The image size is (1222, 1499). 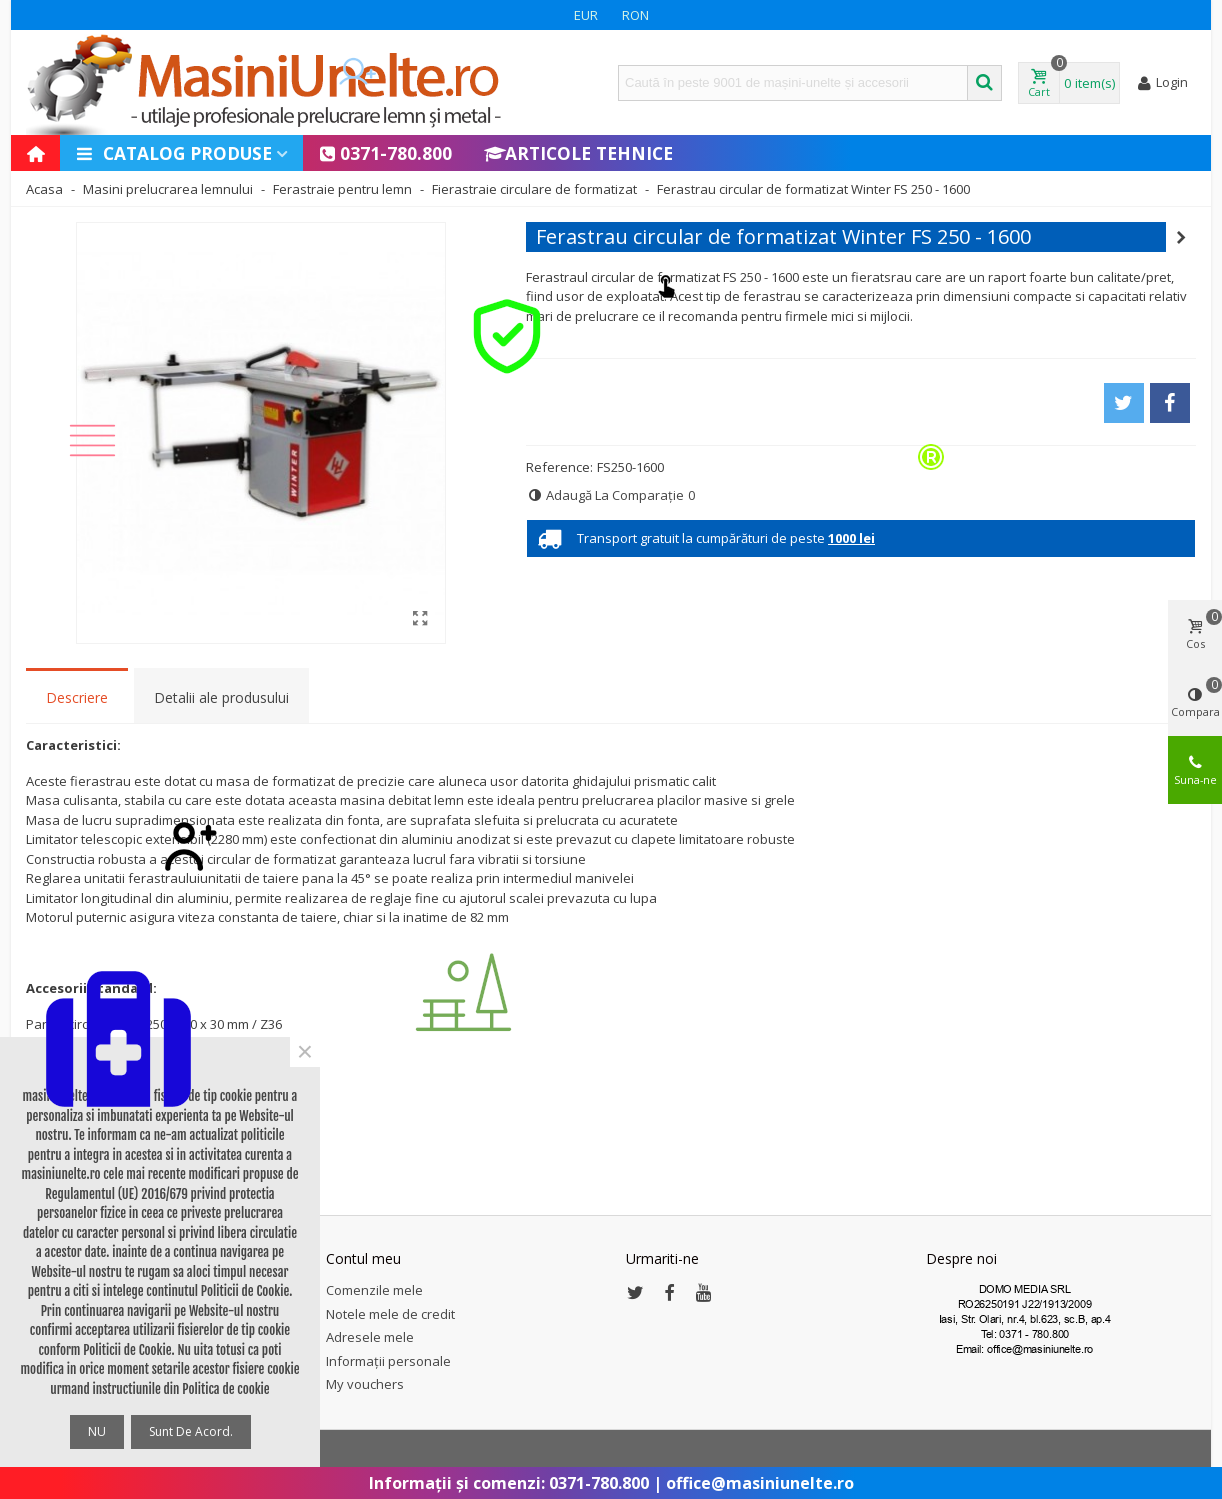 What do you see at coordinates (463, 997) in the screenshot?
I see `view nearby parks or green spaces` at bounding box center [463, 997].